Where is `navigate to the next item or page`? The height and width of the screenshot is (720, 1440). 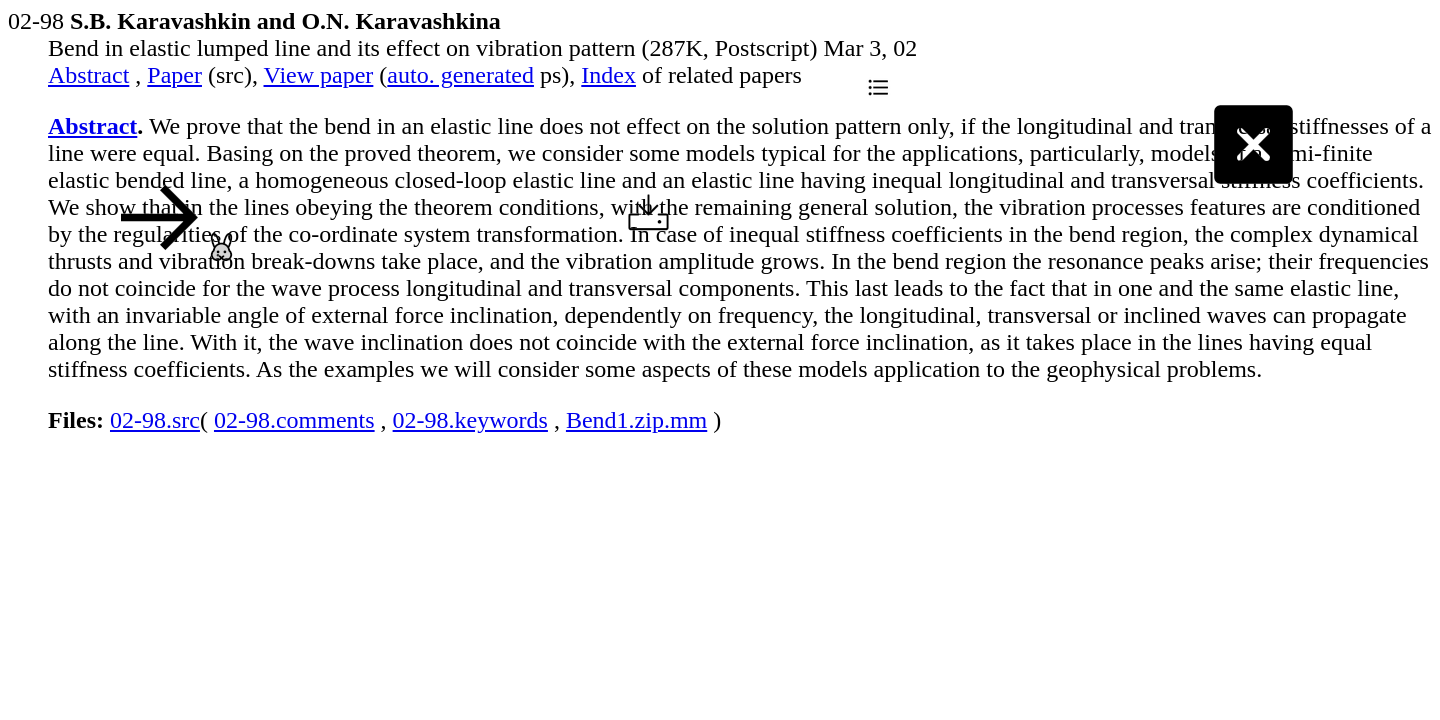
navigate to the next item or page is located at coordinates (159, 217).